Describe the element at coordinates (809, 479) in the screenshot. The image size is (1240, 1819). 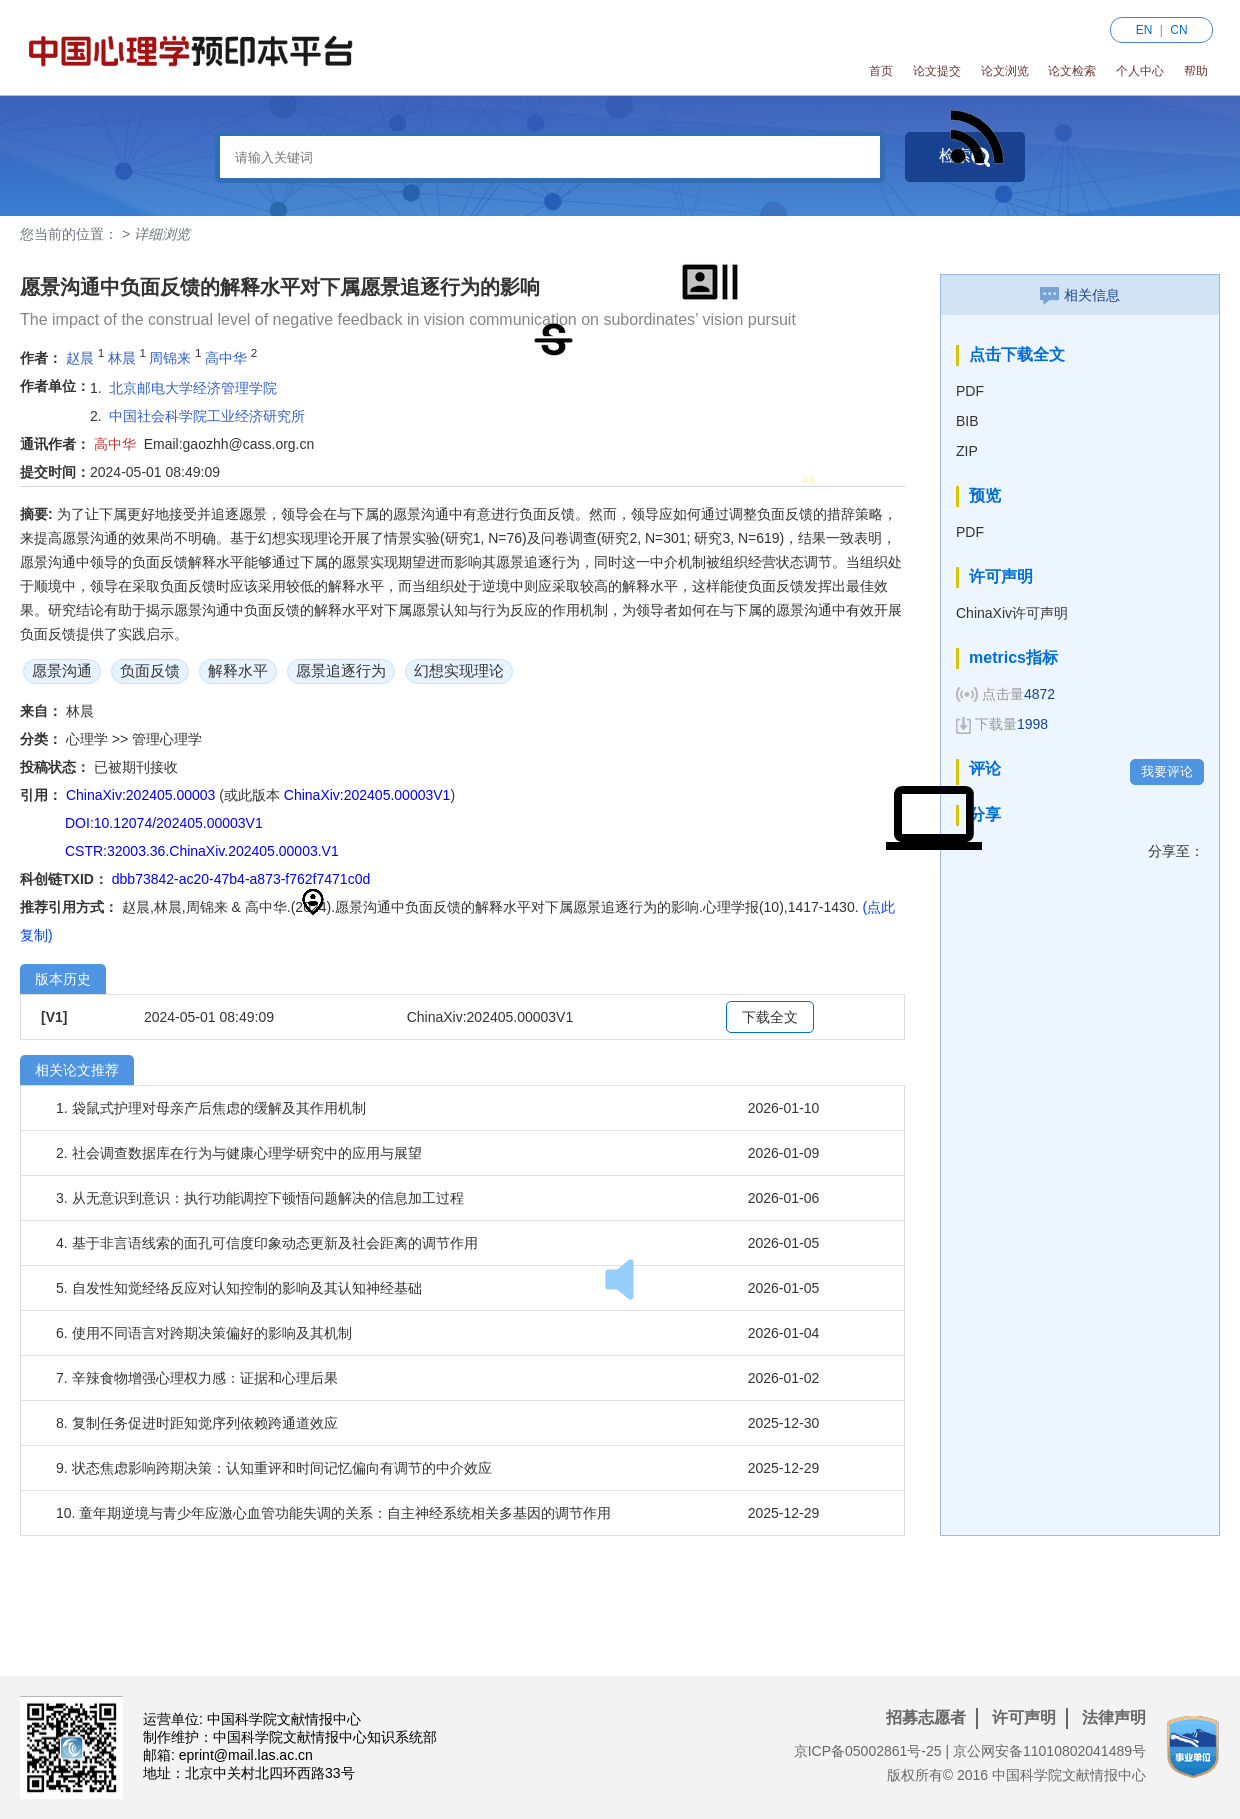
I see `insert a block quote` at that location.